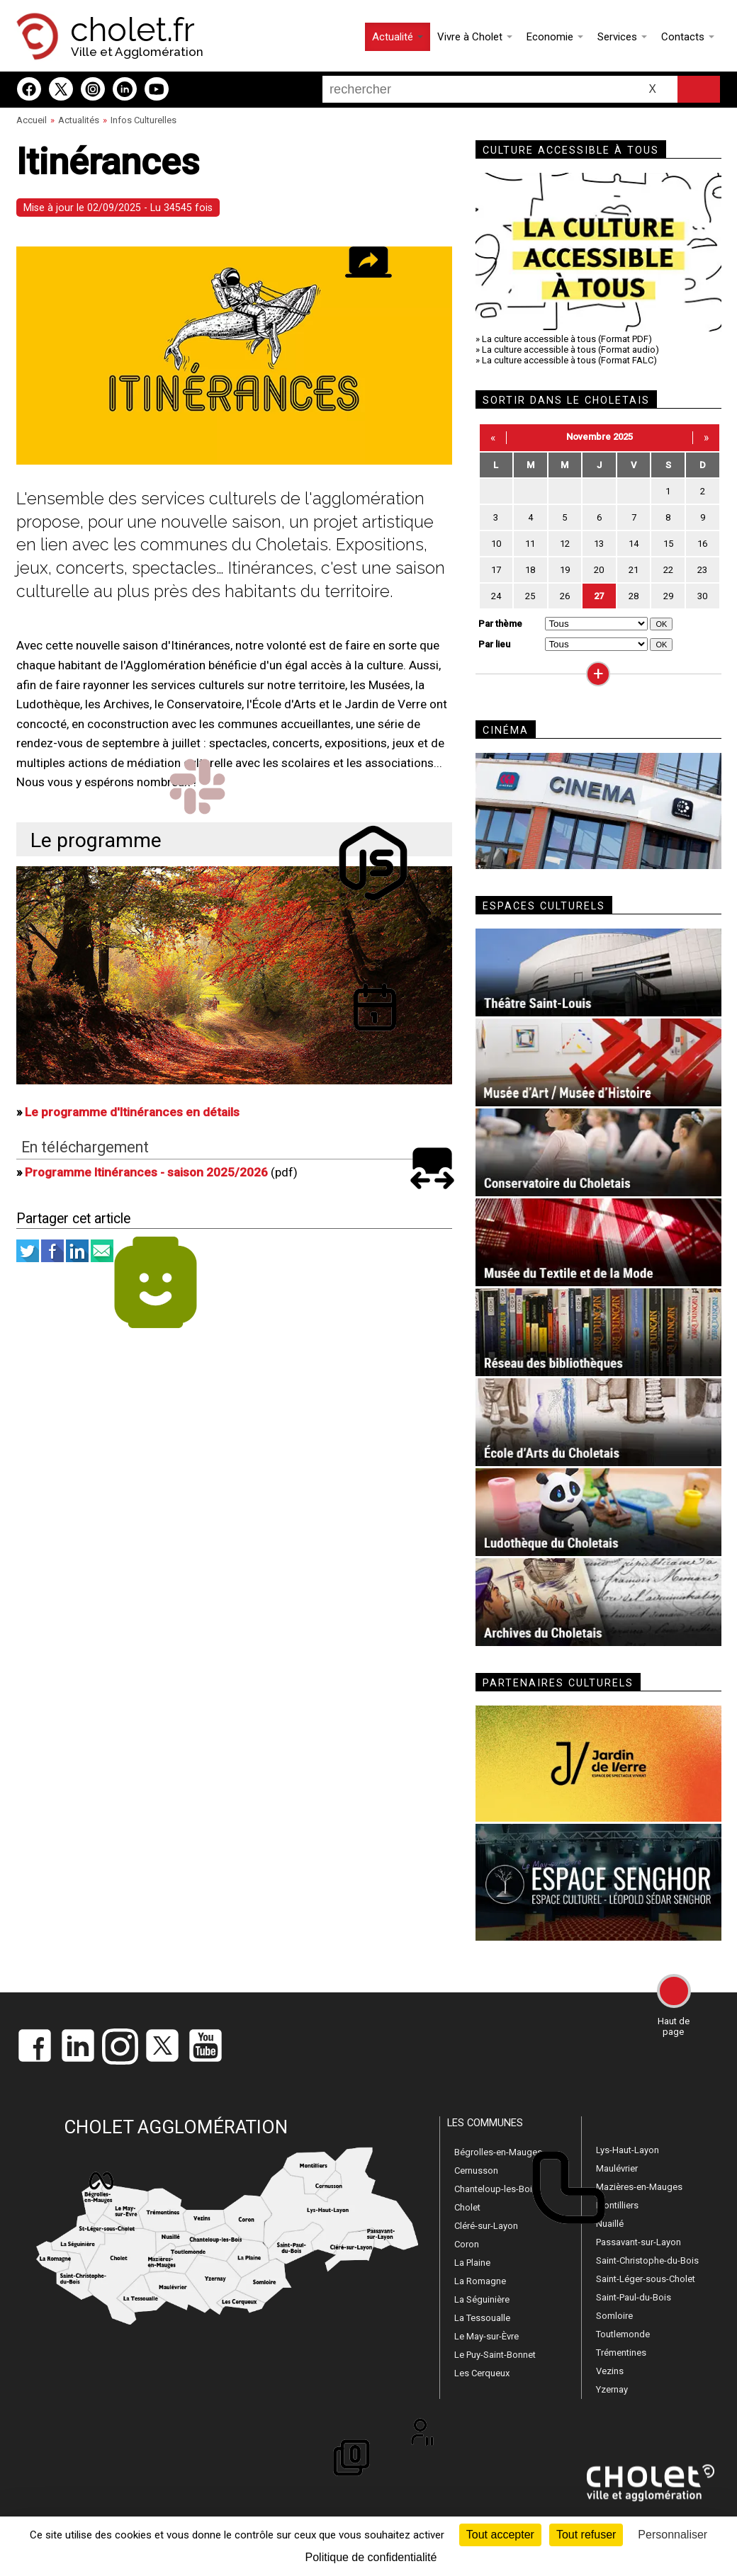  Describe the element at coordinates (568, 2187) in the screenshot. I see `join or merge elements with rounded corners` at that location.